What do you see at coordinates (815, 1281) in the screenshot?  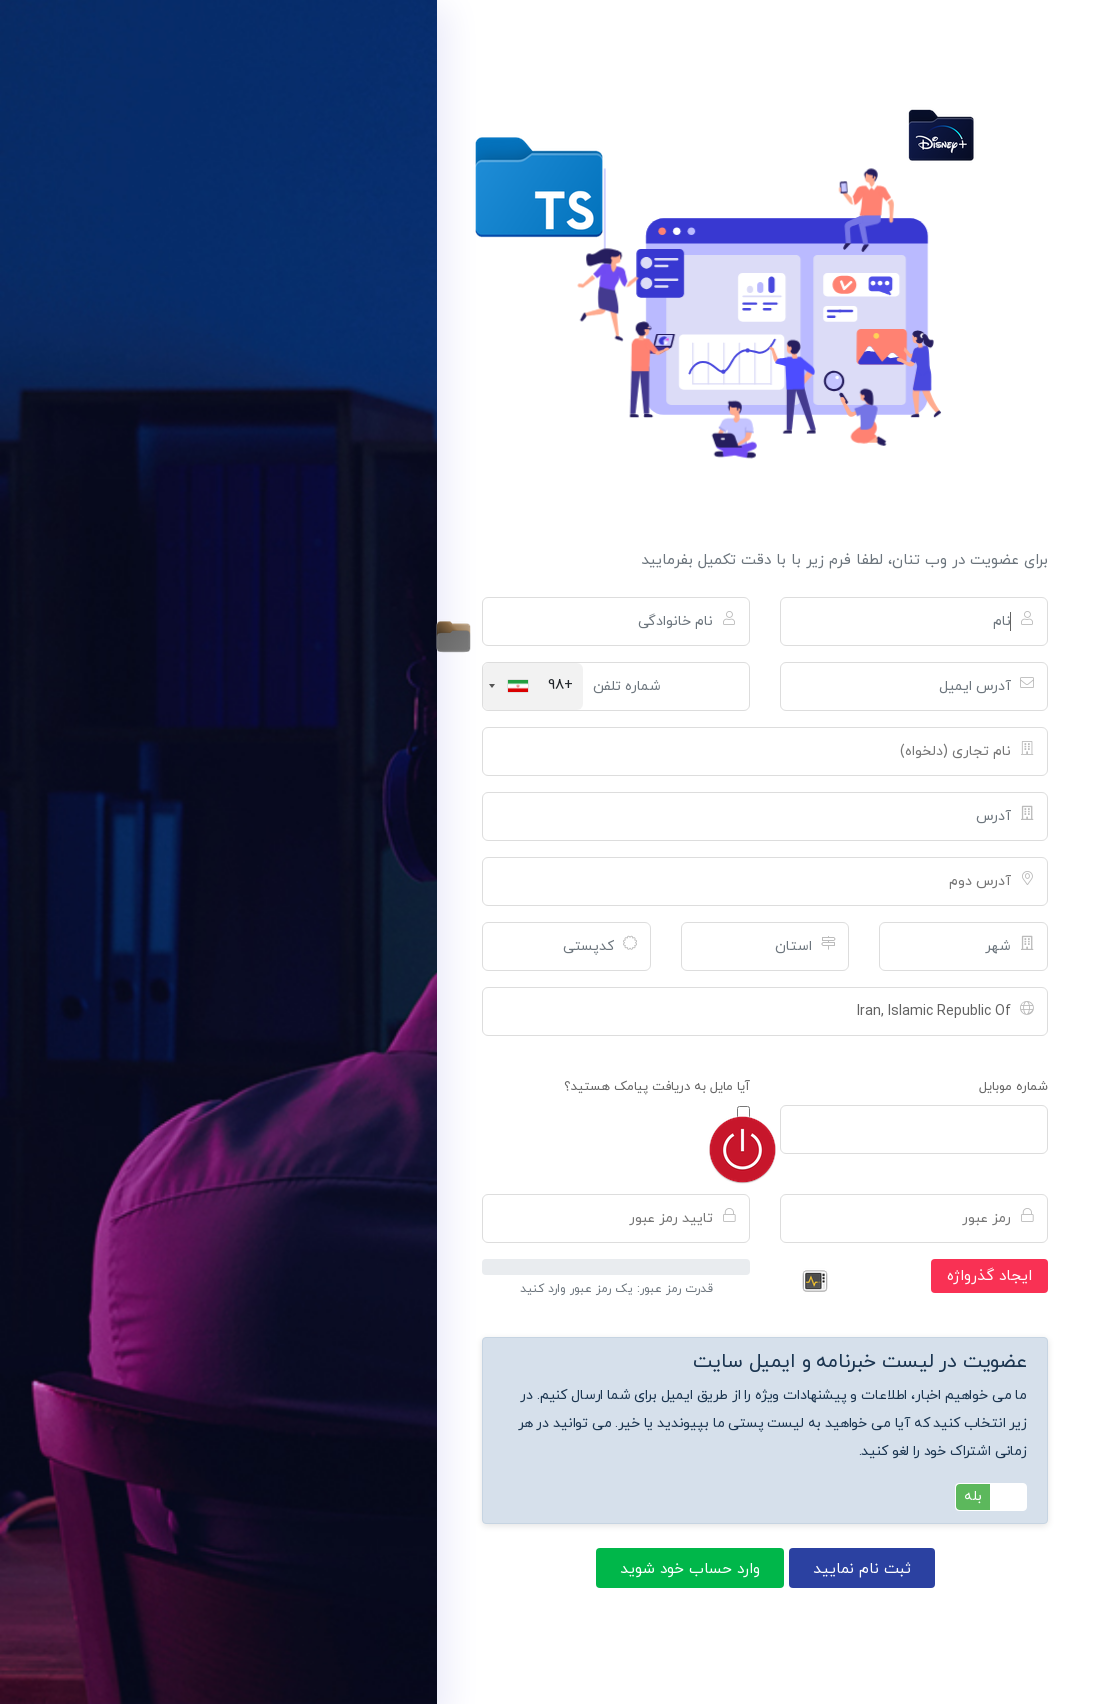 I see `open system monitor application` at bounding box center [815, 1281].